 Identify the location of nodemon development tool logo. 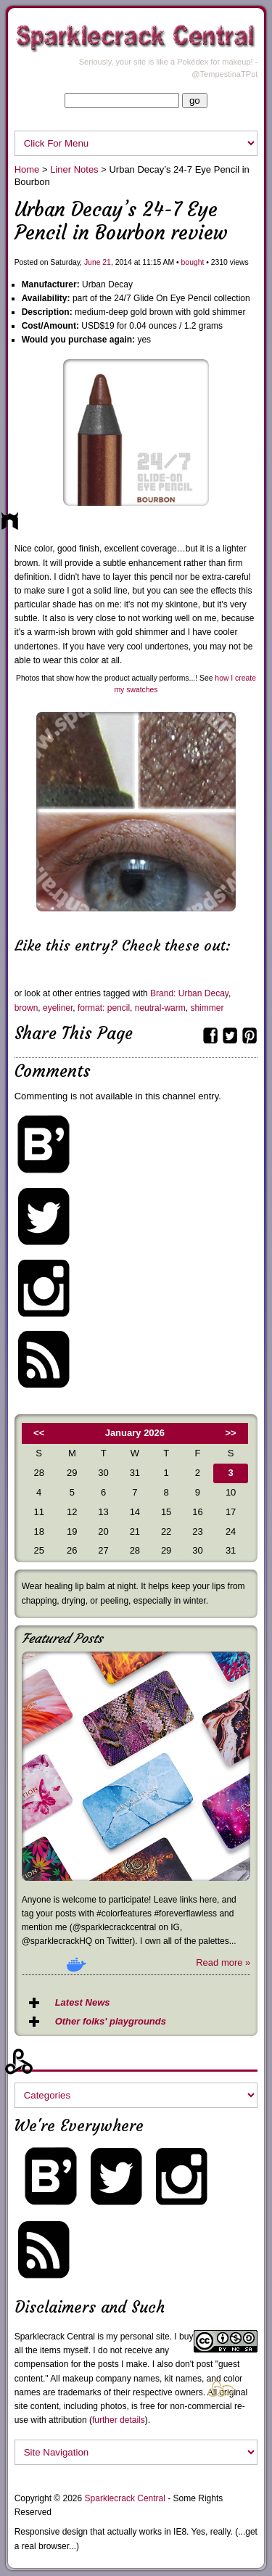
(9, 520).